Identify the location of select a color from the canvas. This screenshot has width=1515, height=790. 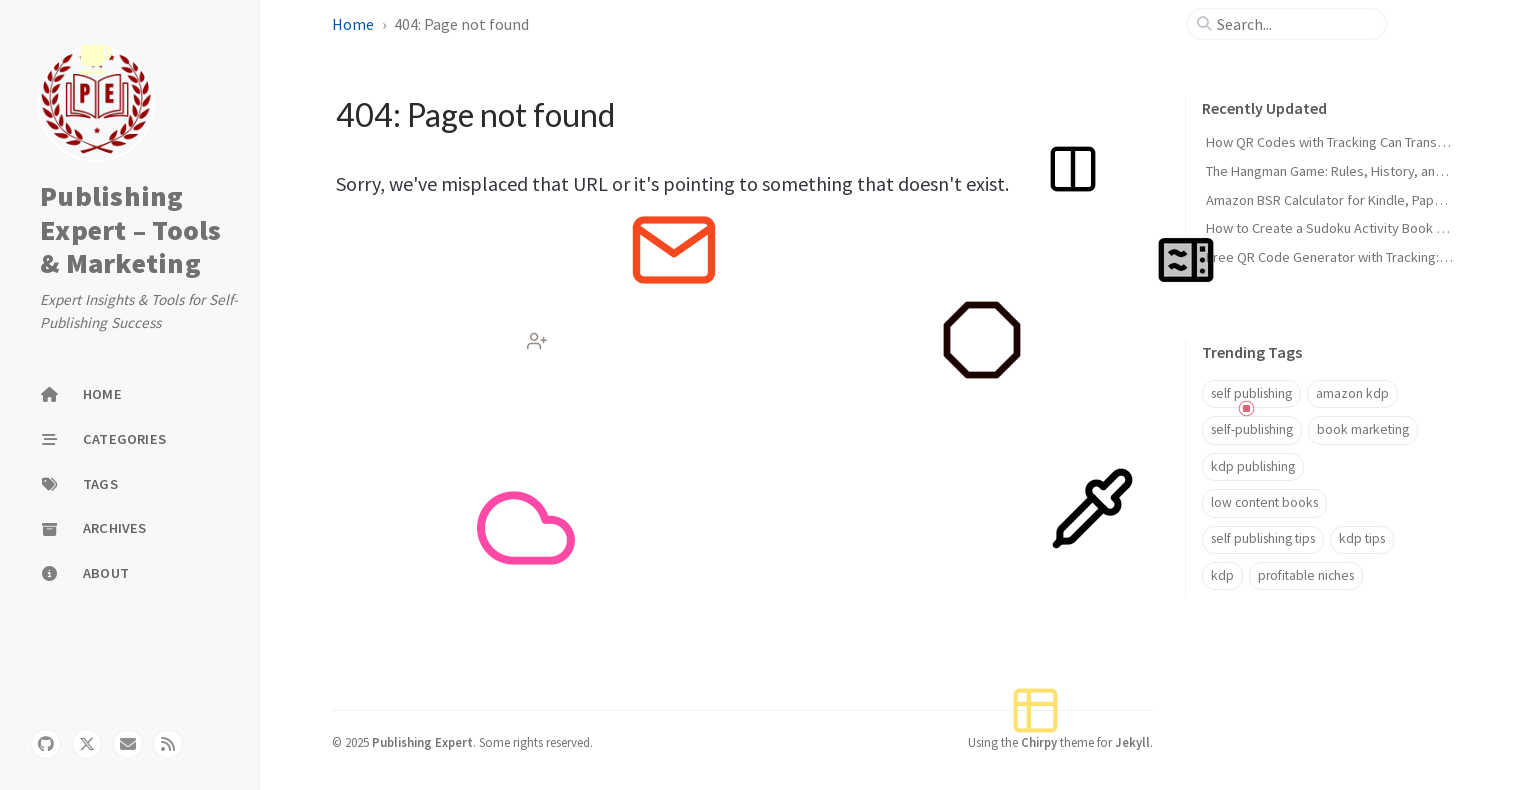
(1092, 508).